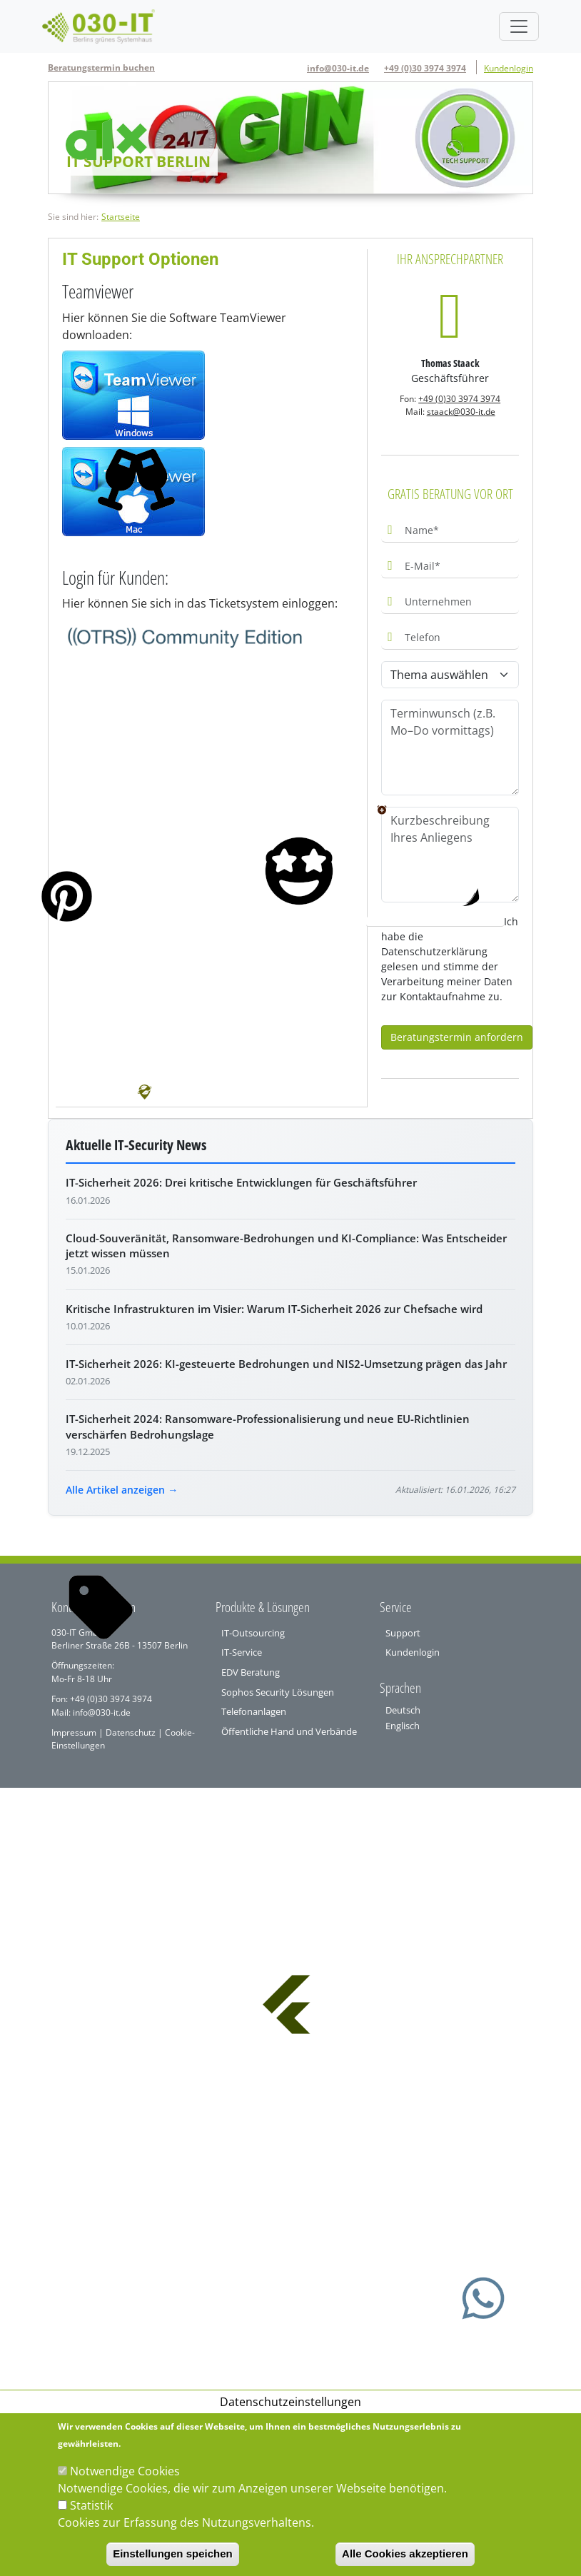 This screenshot has width=581, height=2576. Describe the element at coordinates (136, 480) in the screenshot. I see `celebrate an achievement or milestone` at that location.